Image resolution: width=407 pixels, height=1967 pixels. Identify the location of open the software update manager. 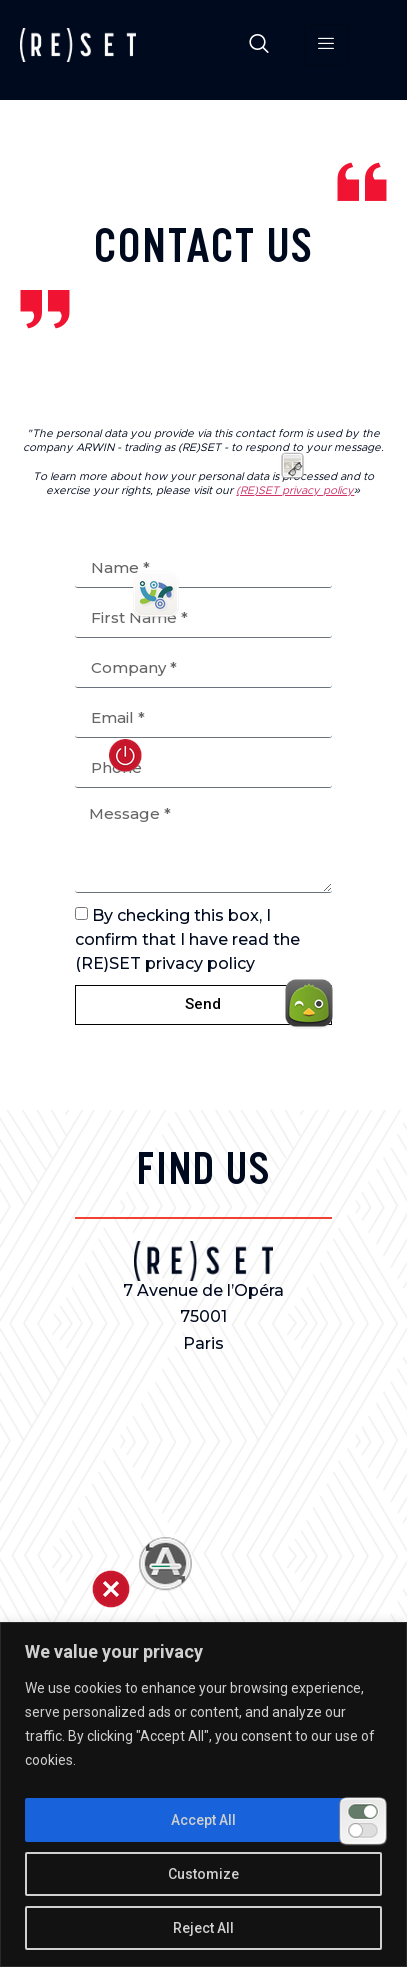
(165, 1563).